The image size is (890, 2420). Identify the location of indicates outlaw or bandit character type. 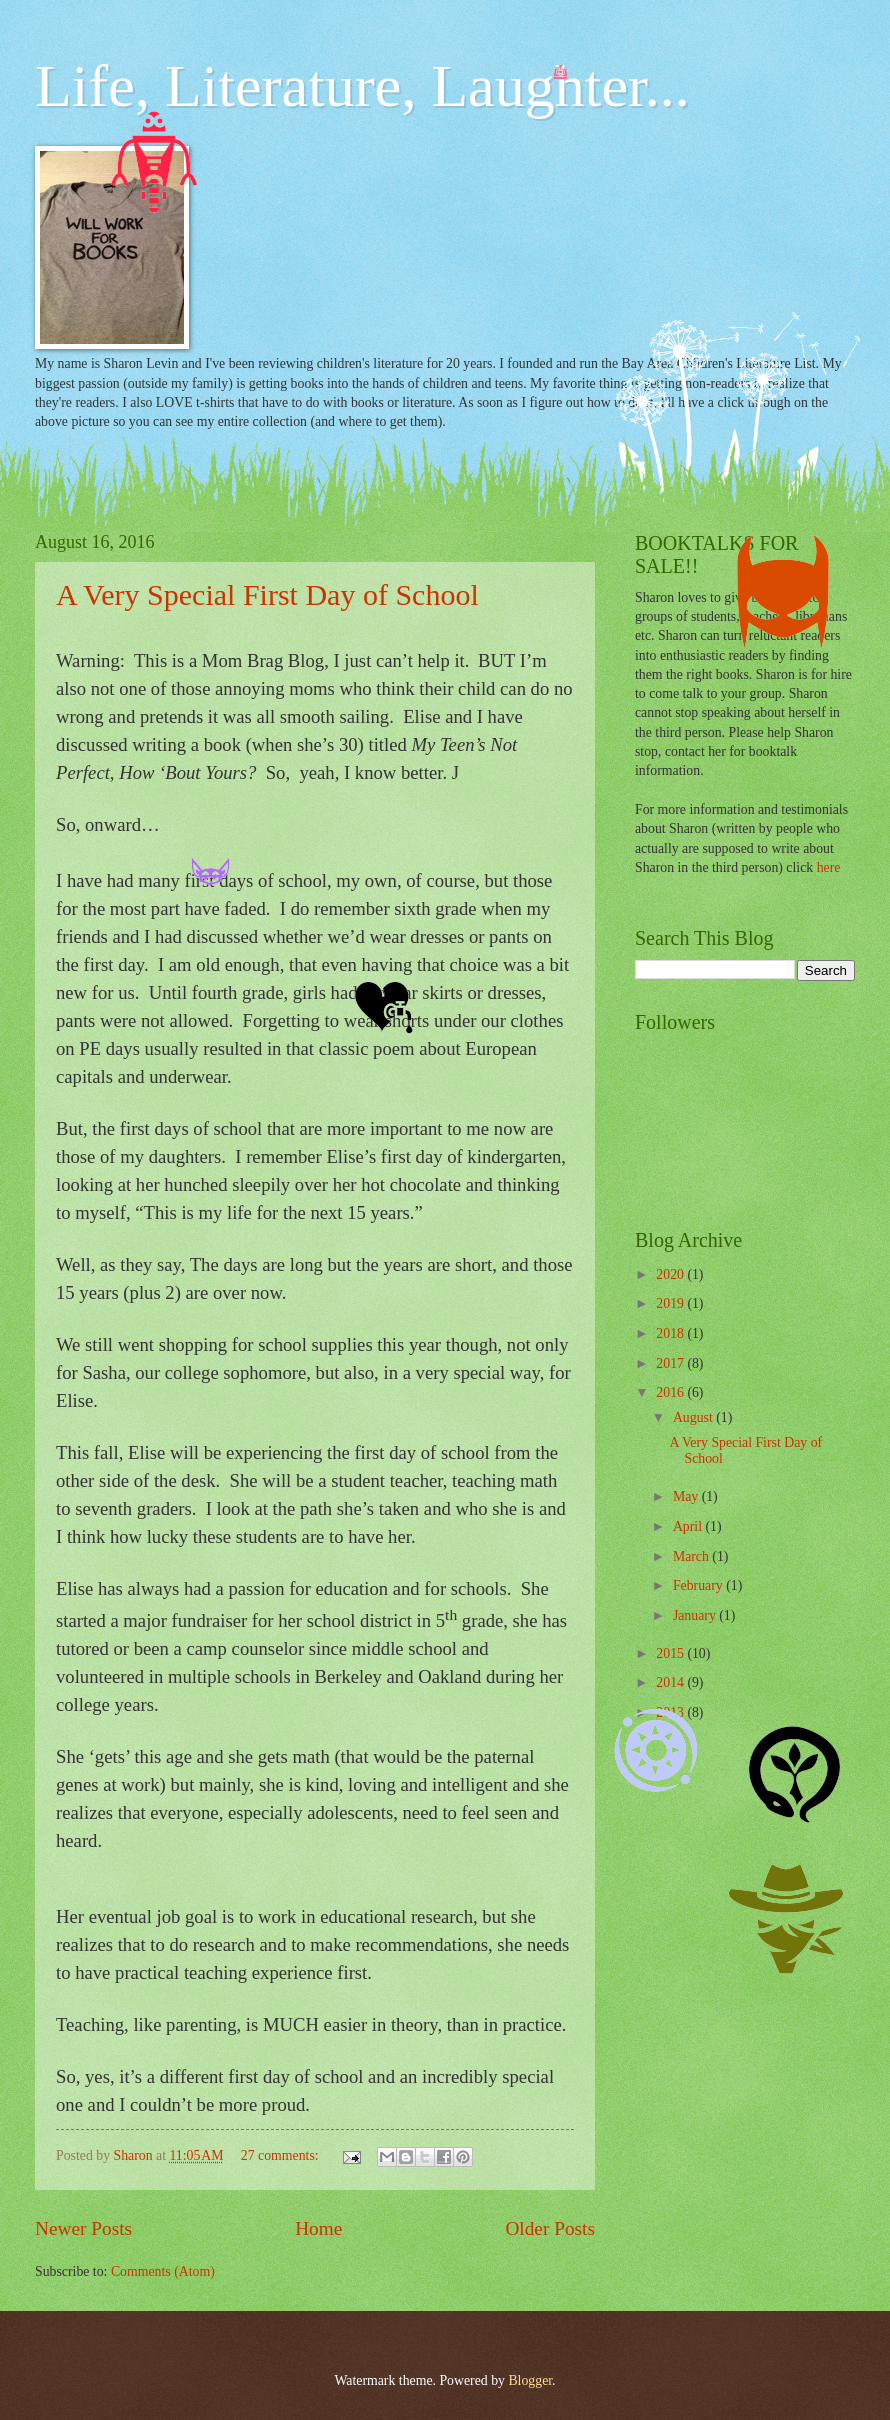
(786, 1917).